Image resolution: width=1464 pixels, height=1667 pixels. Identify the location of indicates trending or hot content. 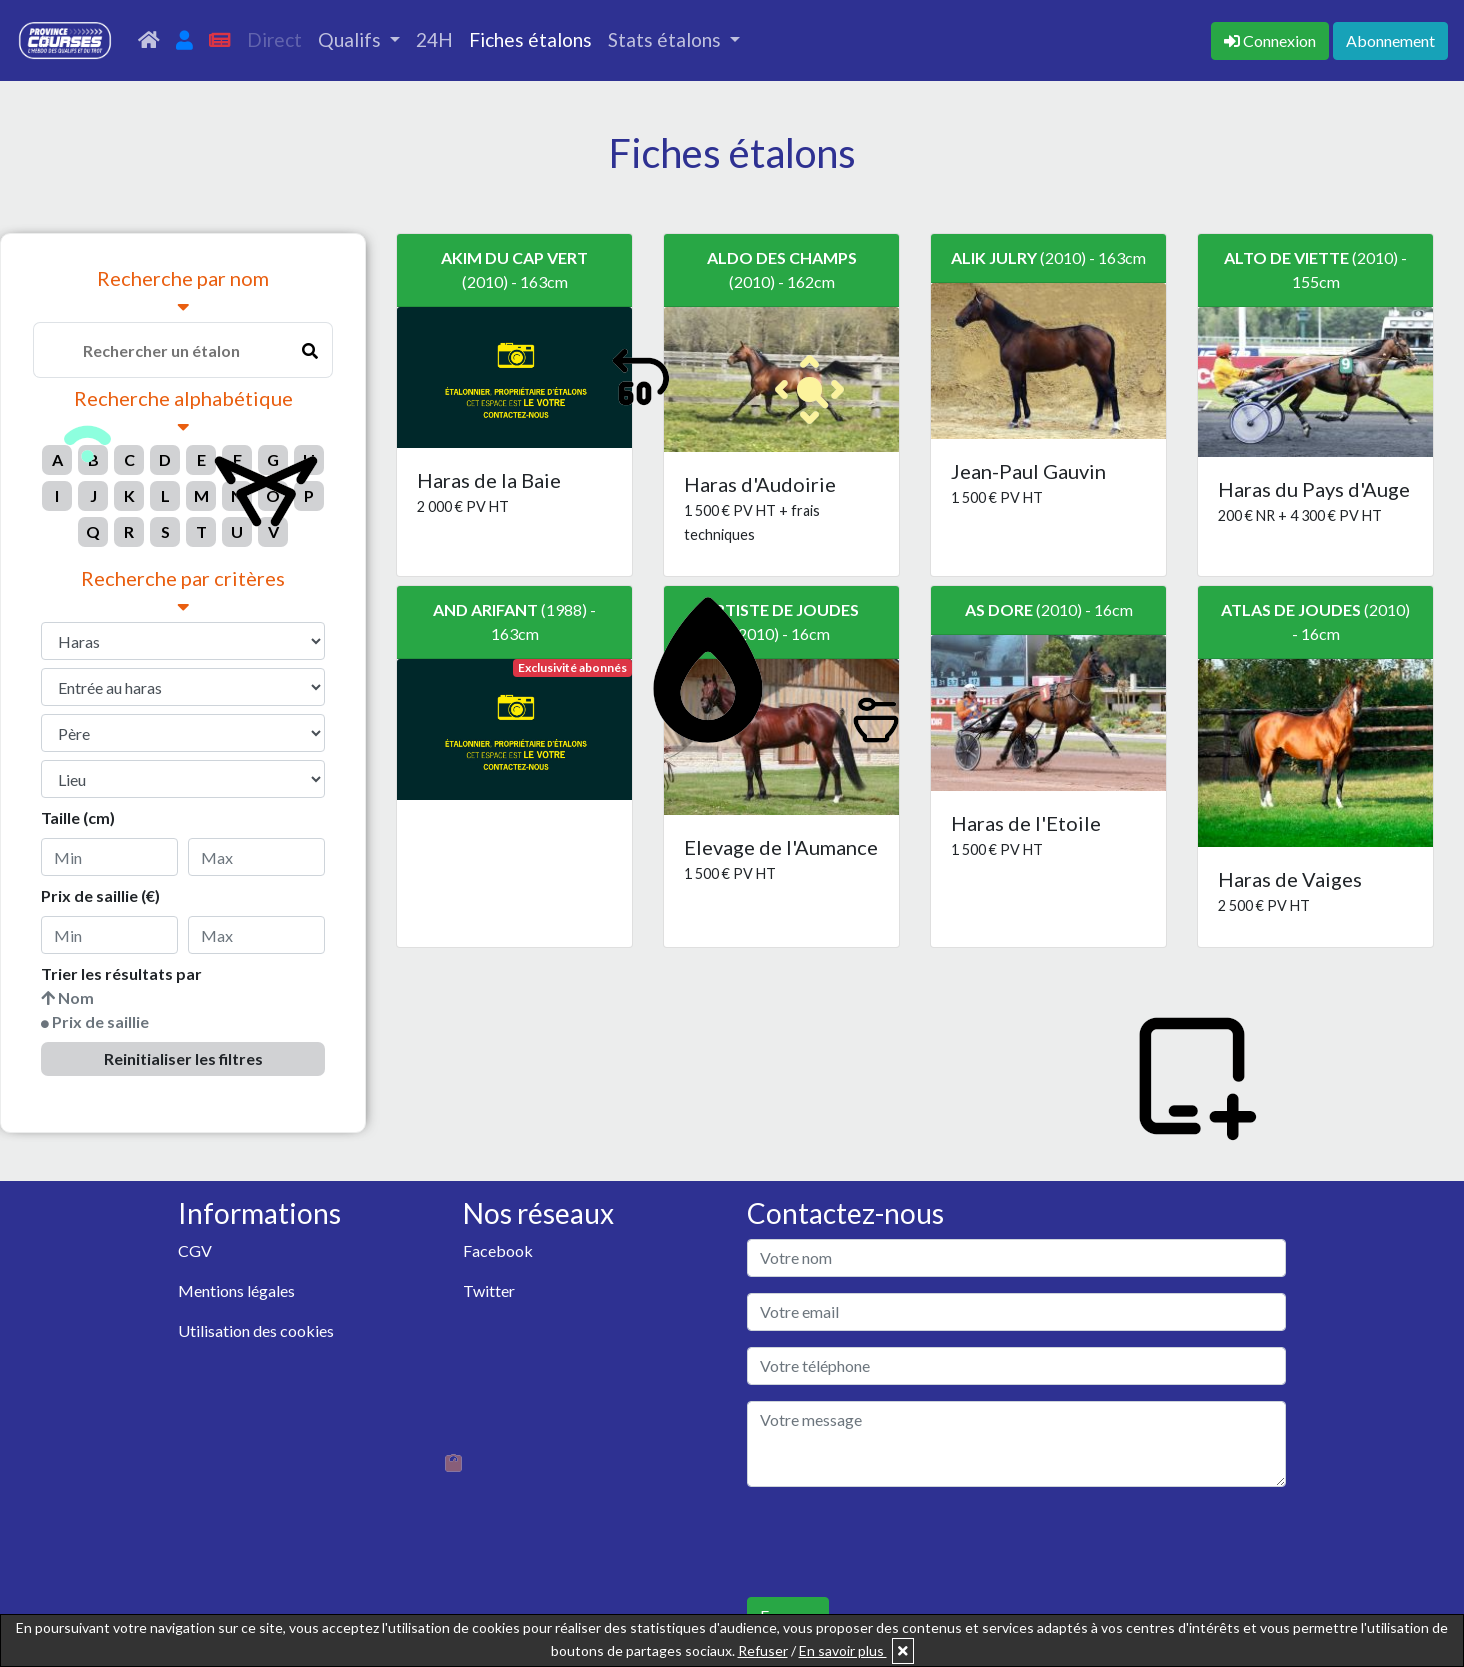
(708, 670).